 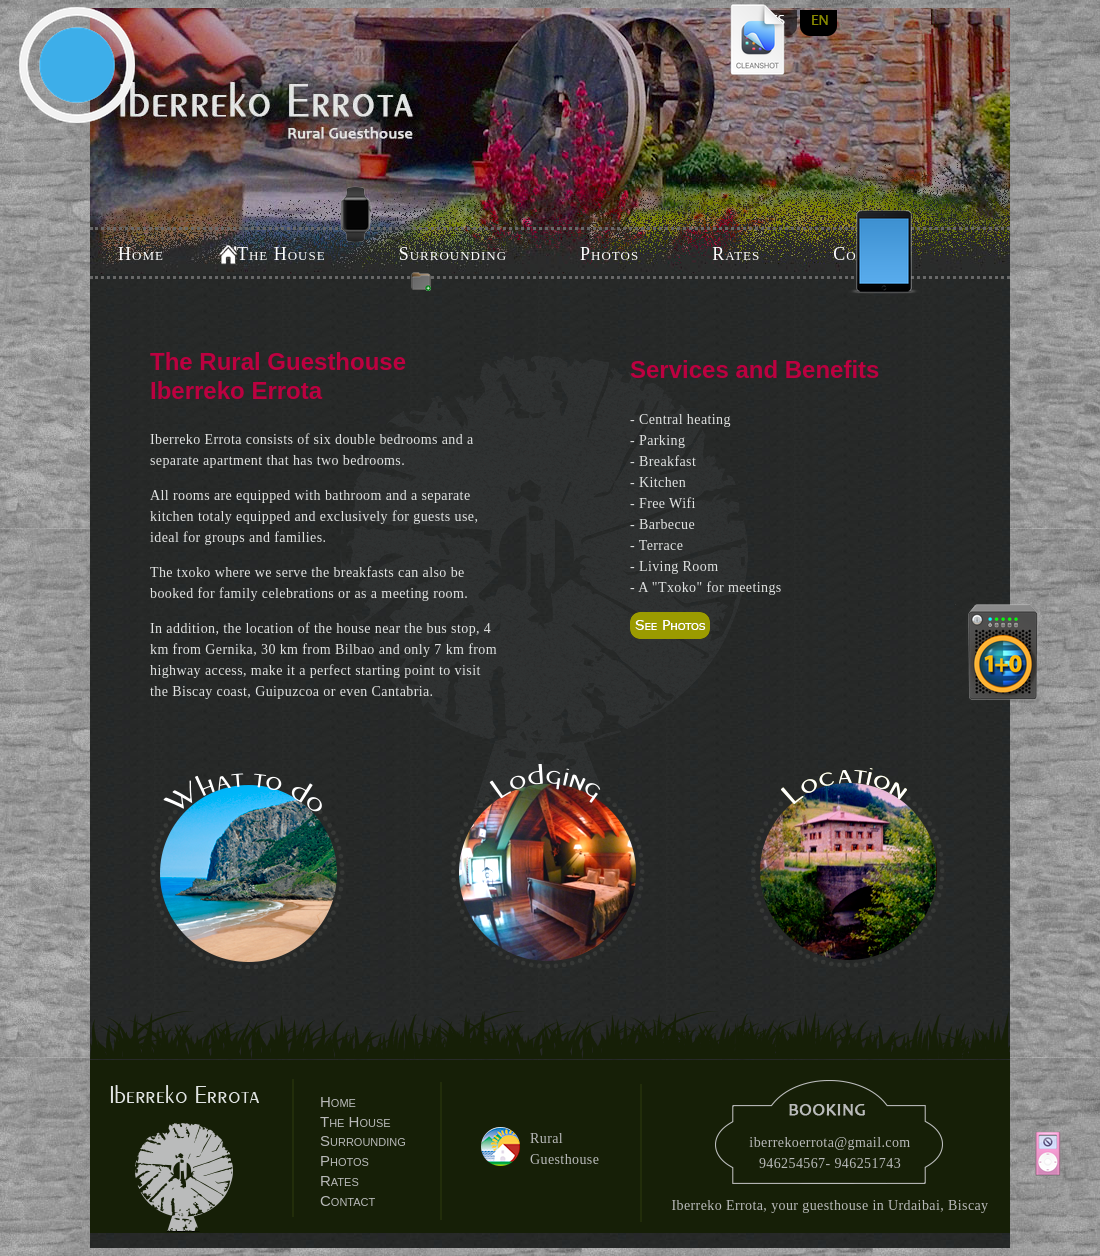 What do you see at coordinates (421, 281) in the screenshot?
I see `create a new folder` at bounding box center [421, 281].